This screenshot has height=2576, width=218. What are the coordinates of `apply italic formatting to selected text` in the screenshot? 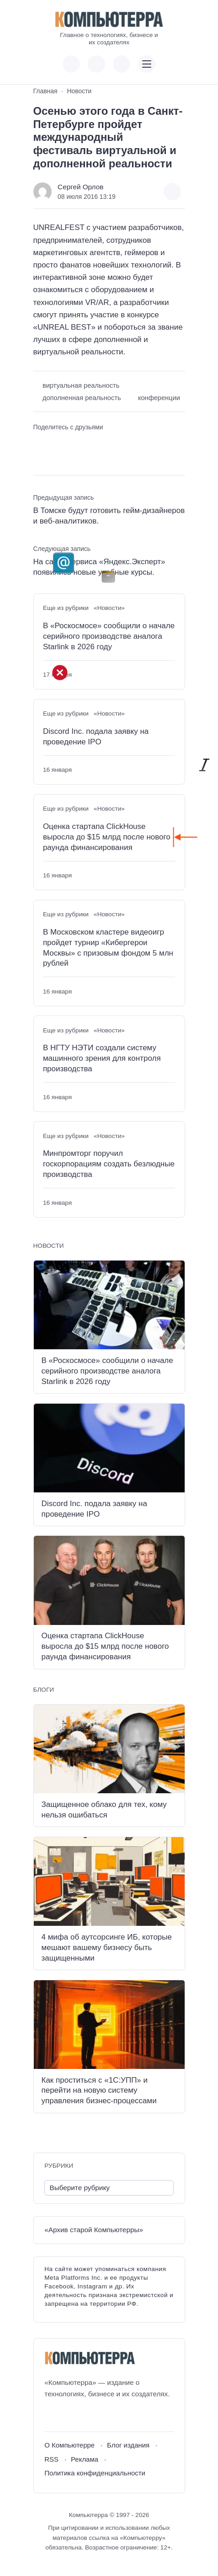 It's located at (204, 765).